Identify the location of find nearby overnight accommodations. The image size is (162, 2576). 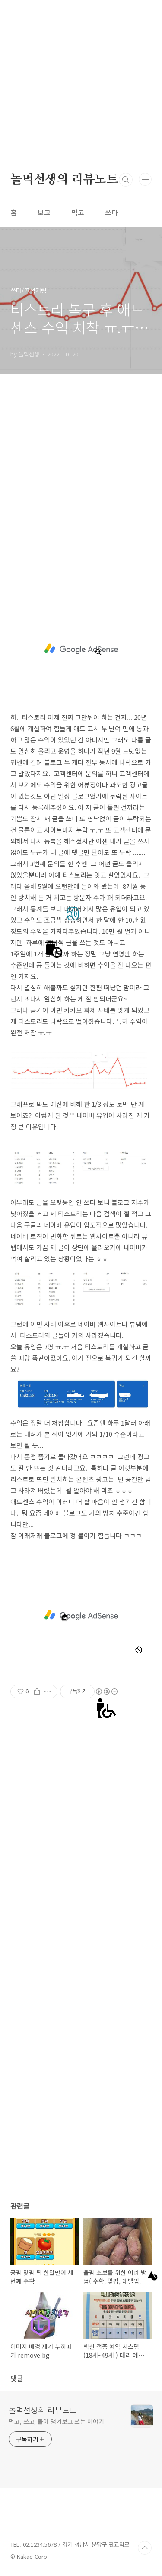
(64, 1617).